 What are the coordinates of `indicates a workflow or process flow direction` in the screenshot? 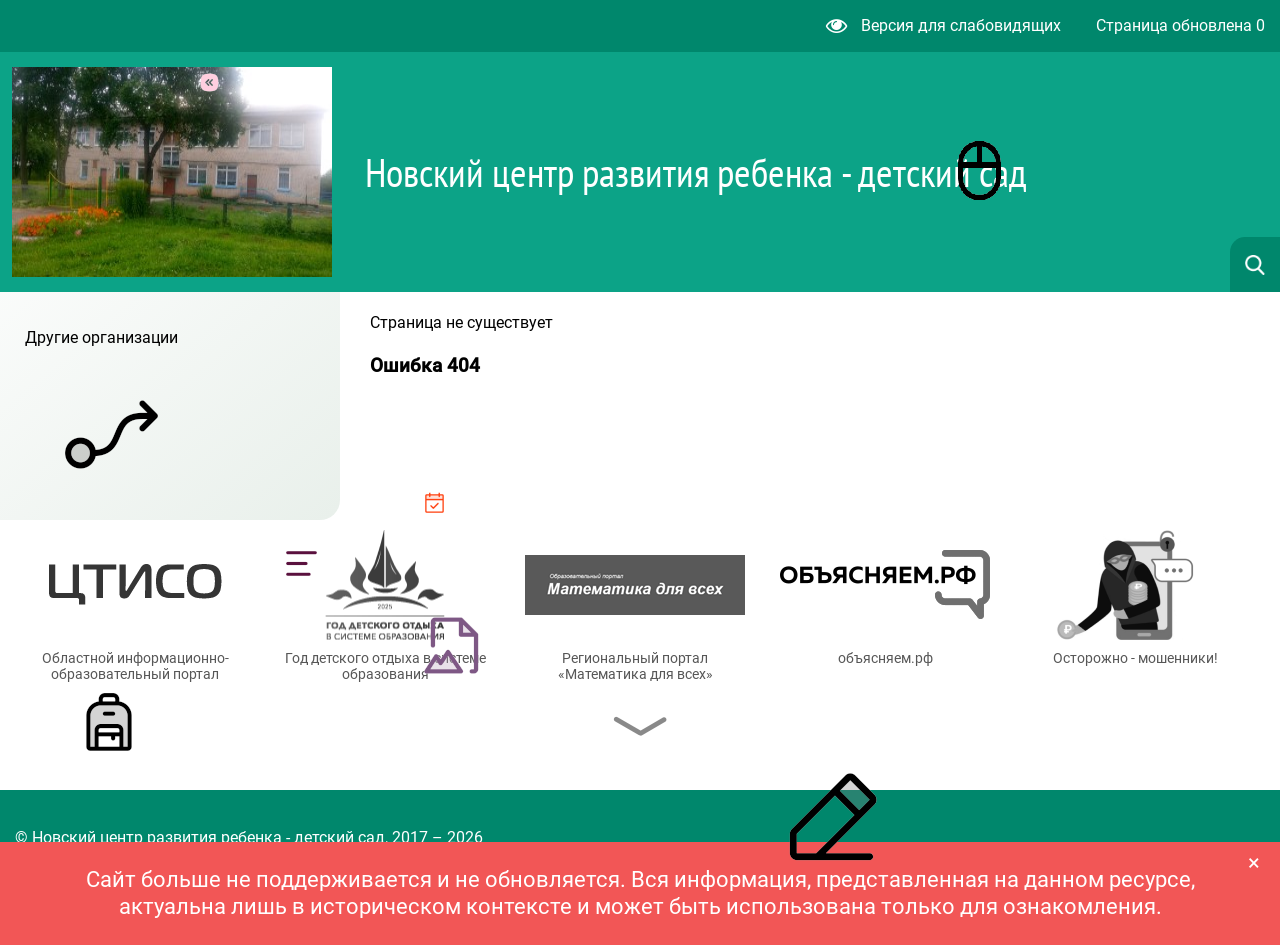 It's located at (111, 434).